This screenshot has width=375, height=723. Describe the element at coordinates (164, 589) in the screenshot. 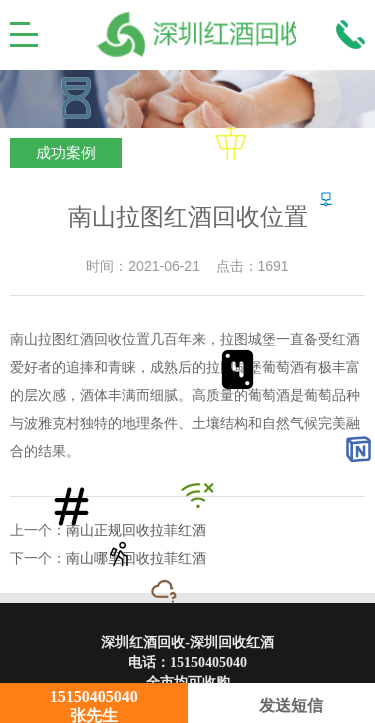

I see `cloud storage help or support` at that location.